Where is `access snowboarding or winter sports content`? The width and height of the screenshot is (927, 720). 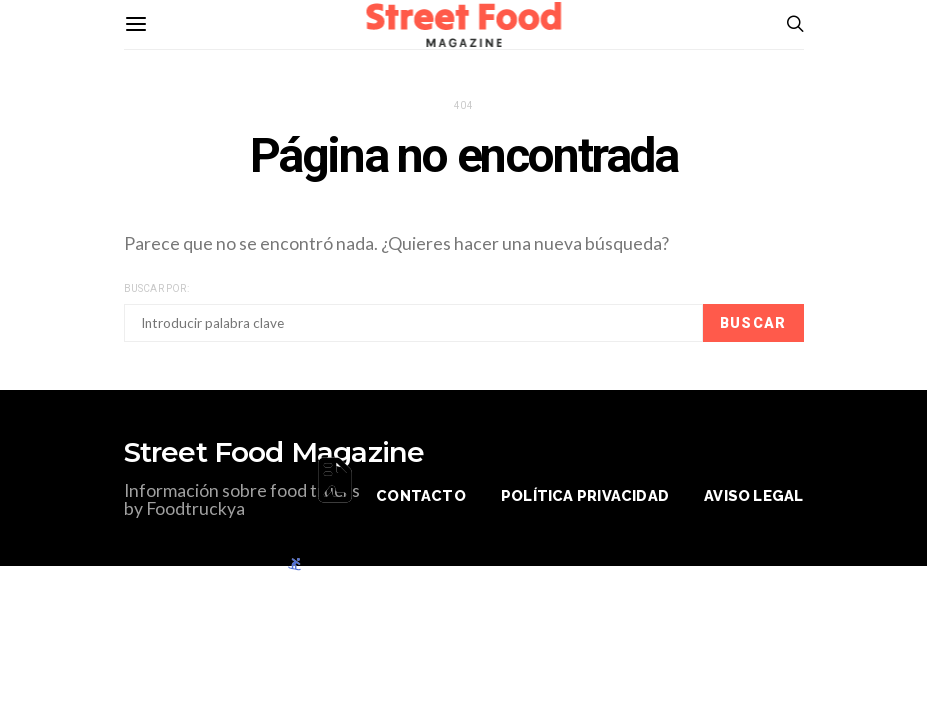
access snowboarding or winter sports content is located at coordinates (295, 564).